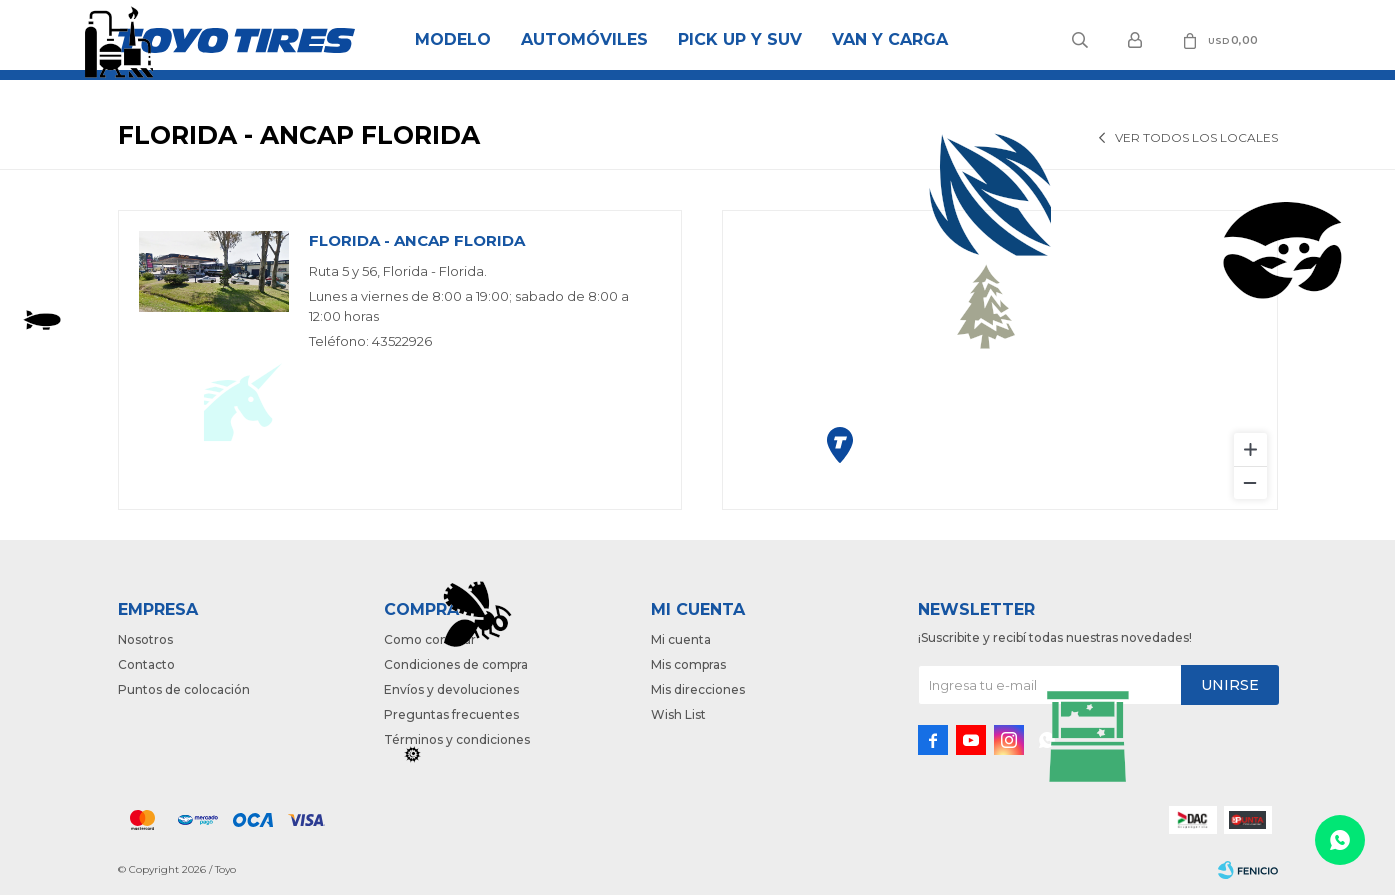 The image size is (1395, 895). I want to click on indicates wind or air movement effect, so click(990, 194).